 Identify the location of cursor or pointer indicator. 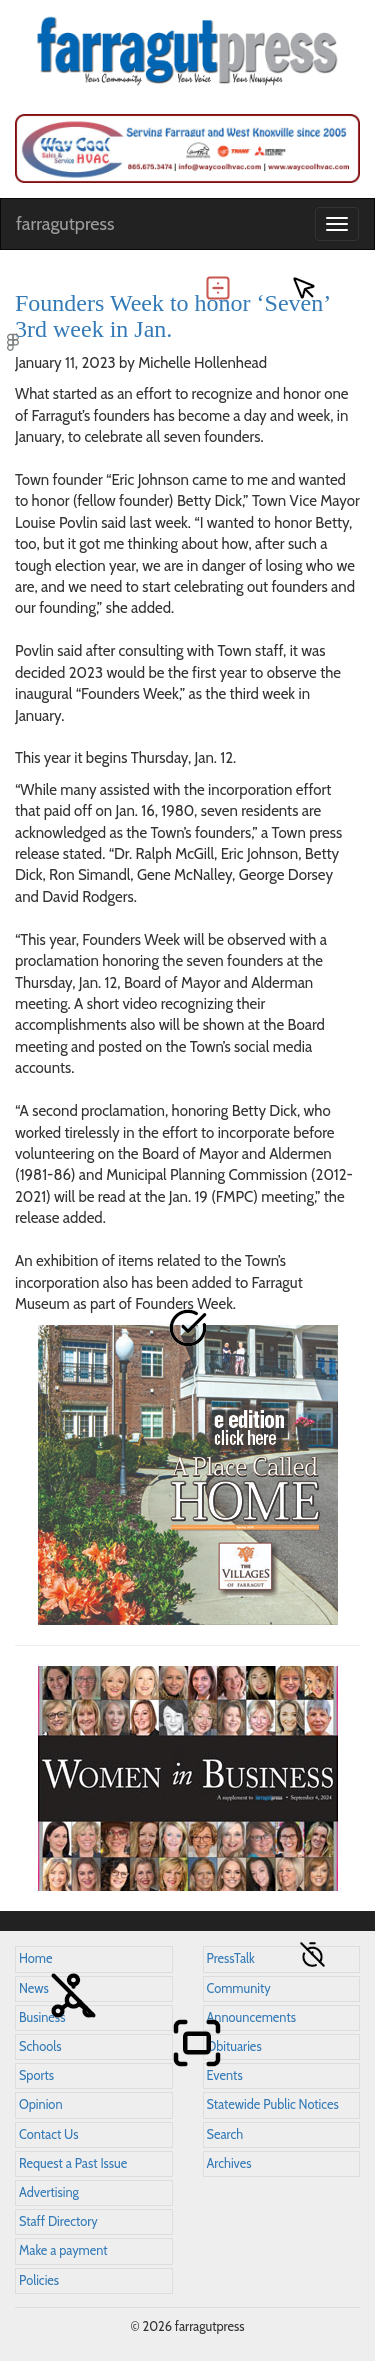
(304, 288).